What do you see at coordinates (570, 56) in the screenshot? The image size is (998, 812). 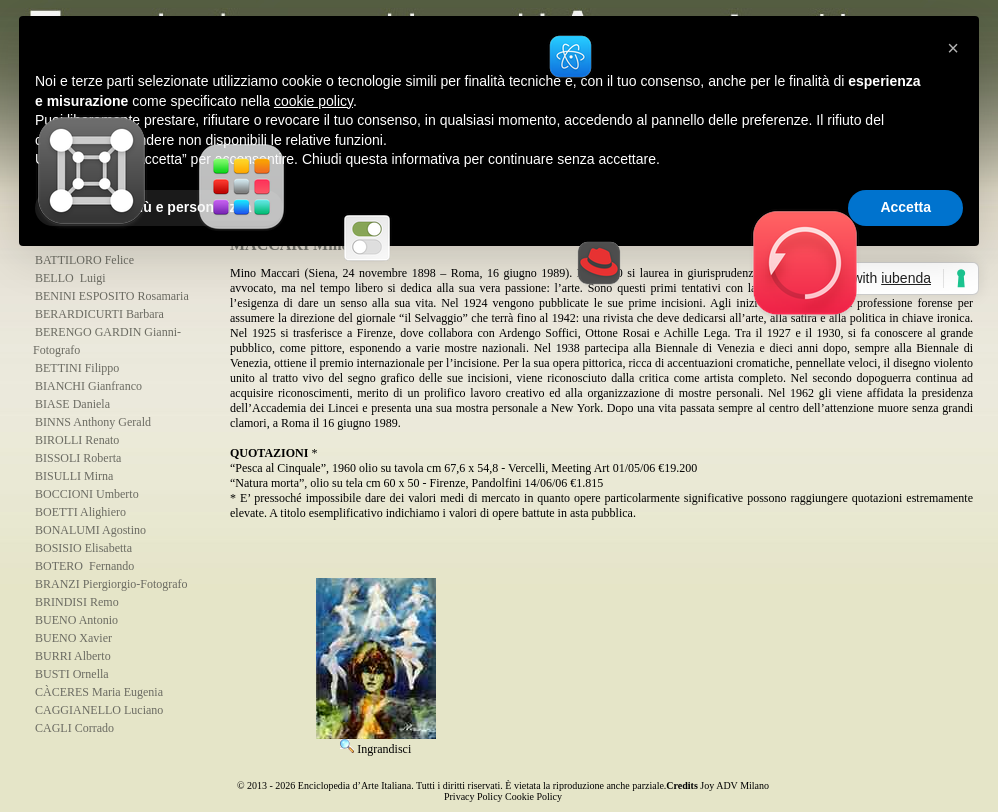 I see `open atom text editor` at bounding box center [570, 56].